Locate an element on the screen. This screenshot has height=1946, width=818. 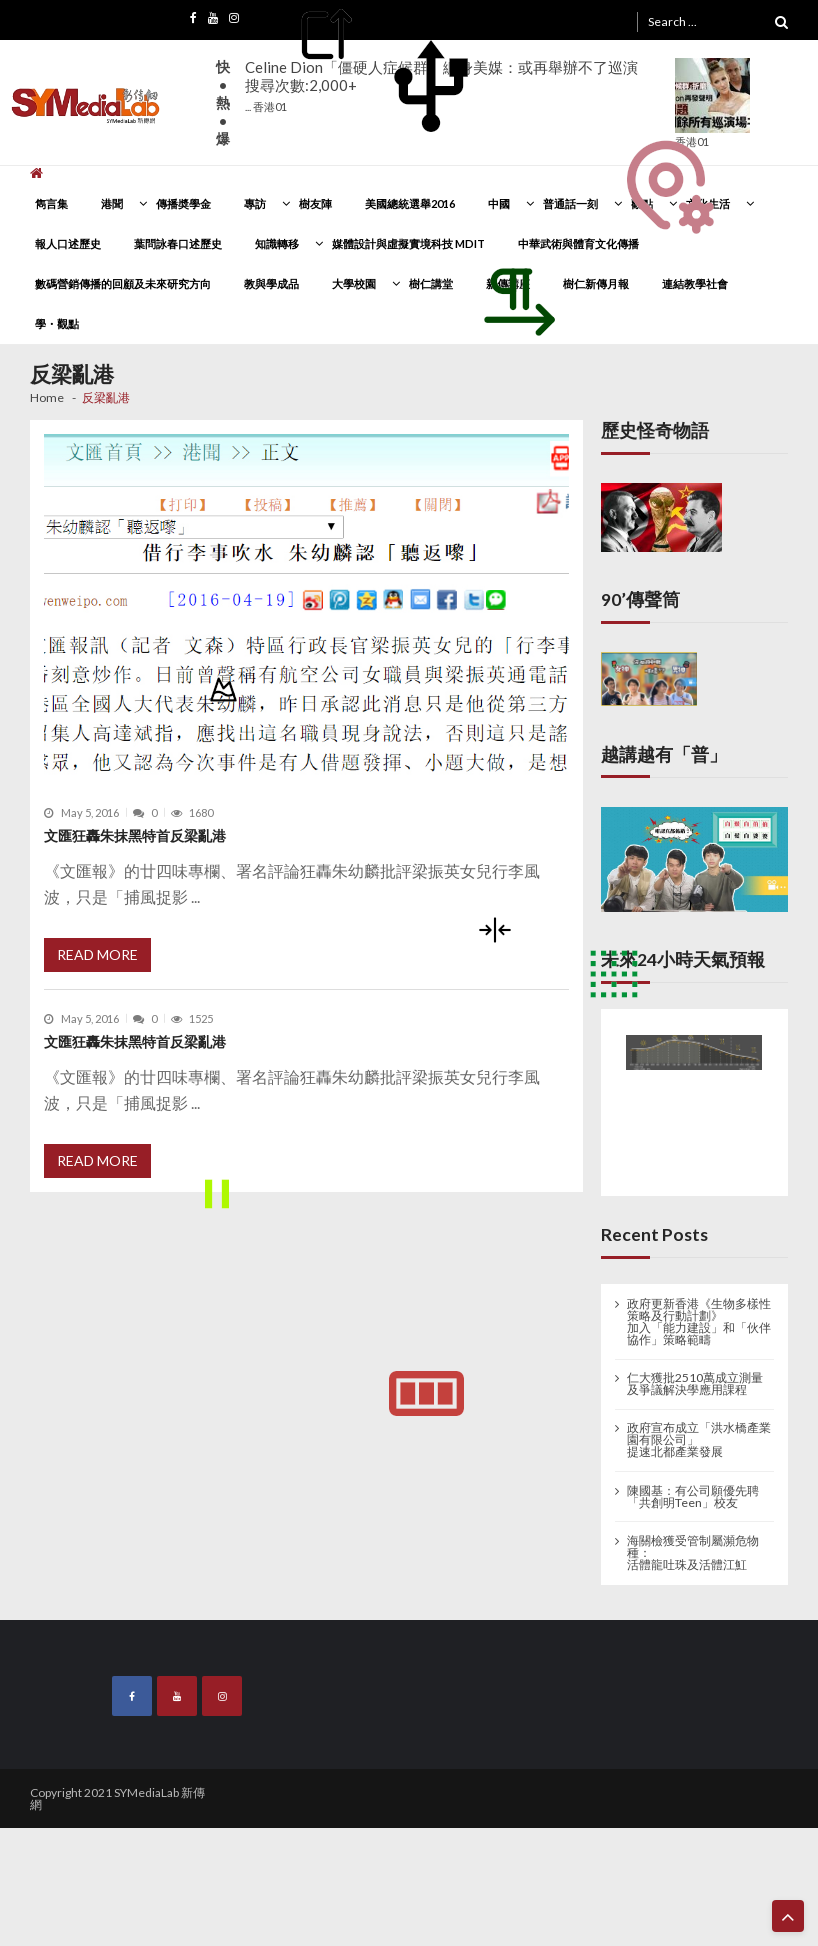
remove all borders from selected cells or elements is located at coordinates (614, 974).